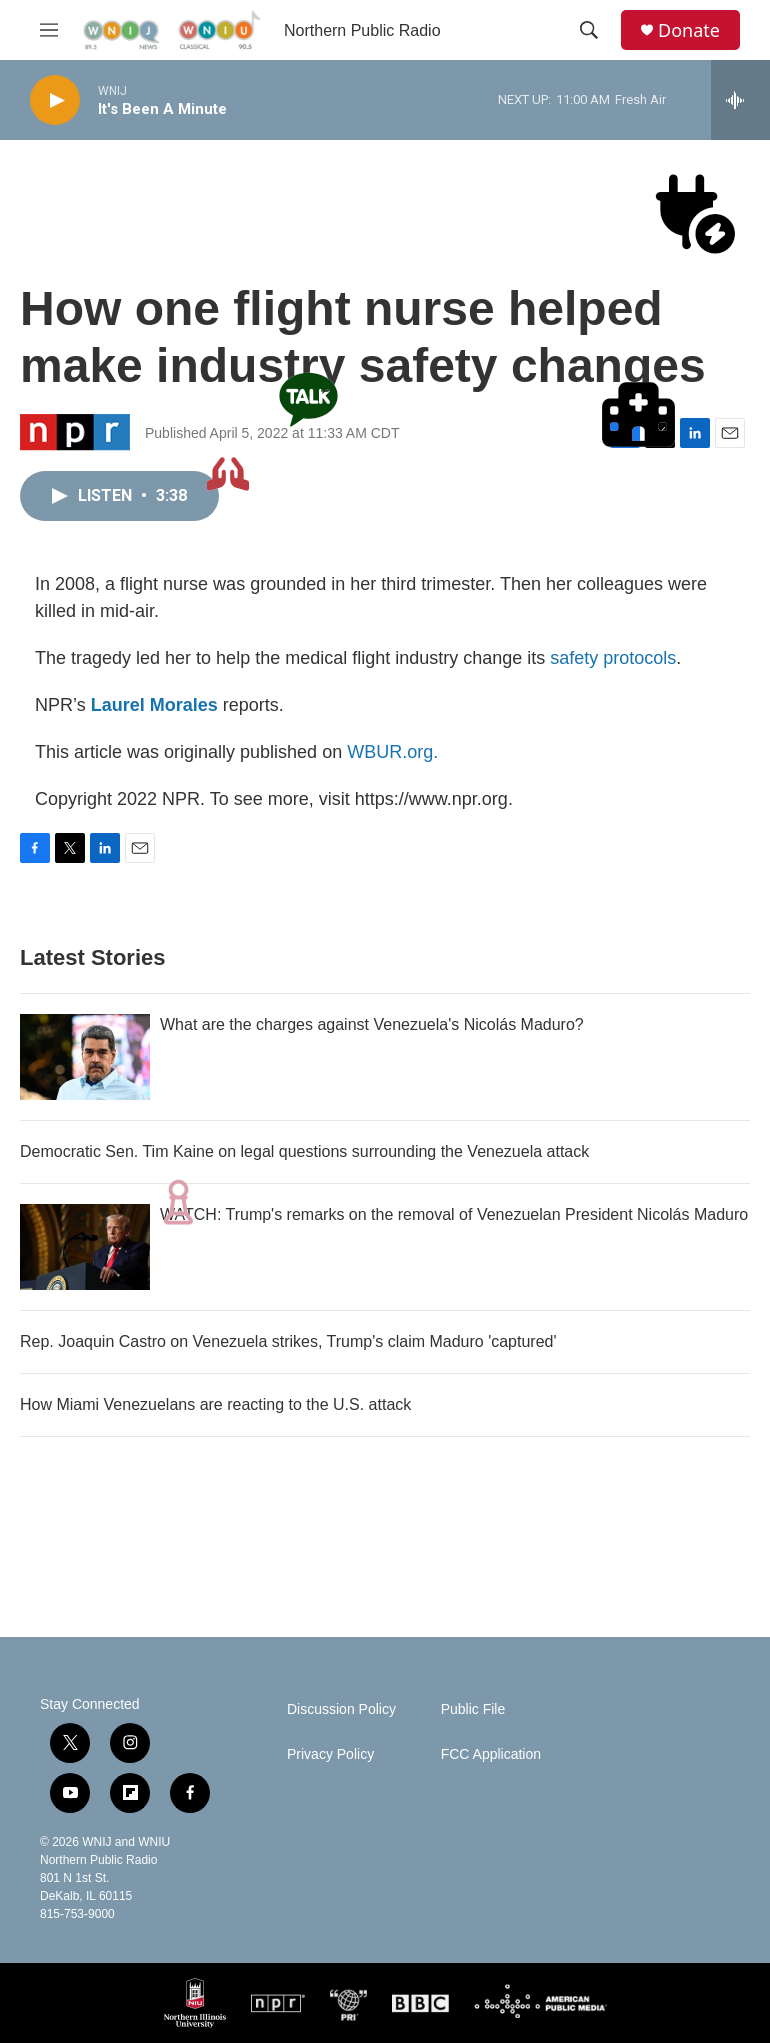 The image size is (770, 2043). What do you see at coordinates (178, 1203) in the screenshot?
I see `play chess or access chess game` at bounding box center [178, 1203].